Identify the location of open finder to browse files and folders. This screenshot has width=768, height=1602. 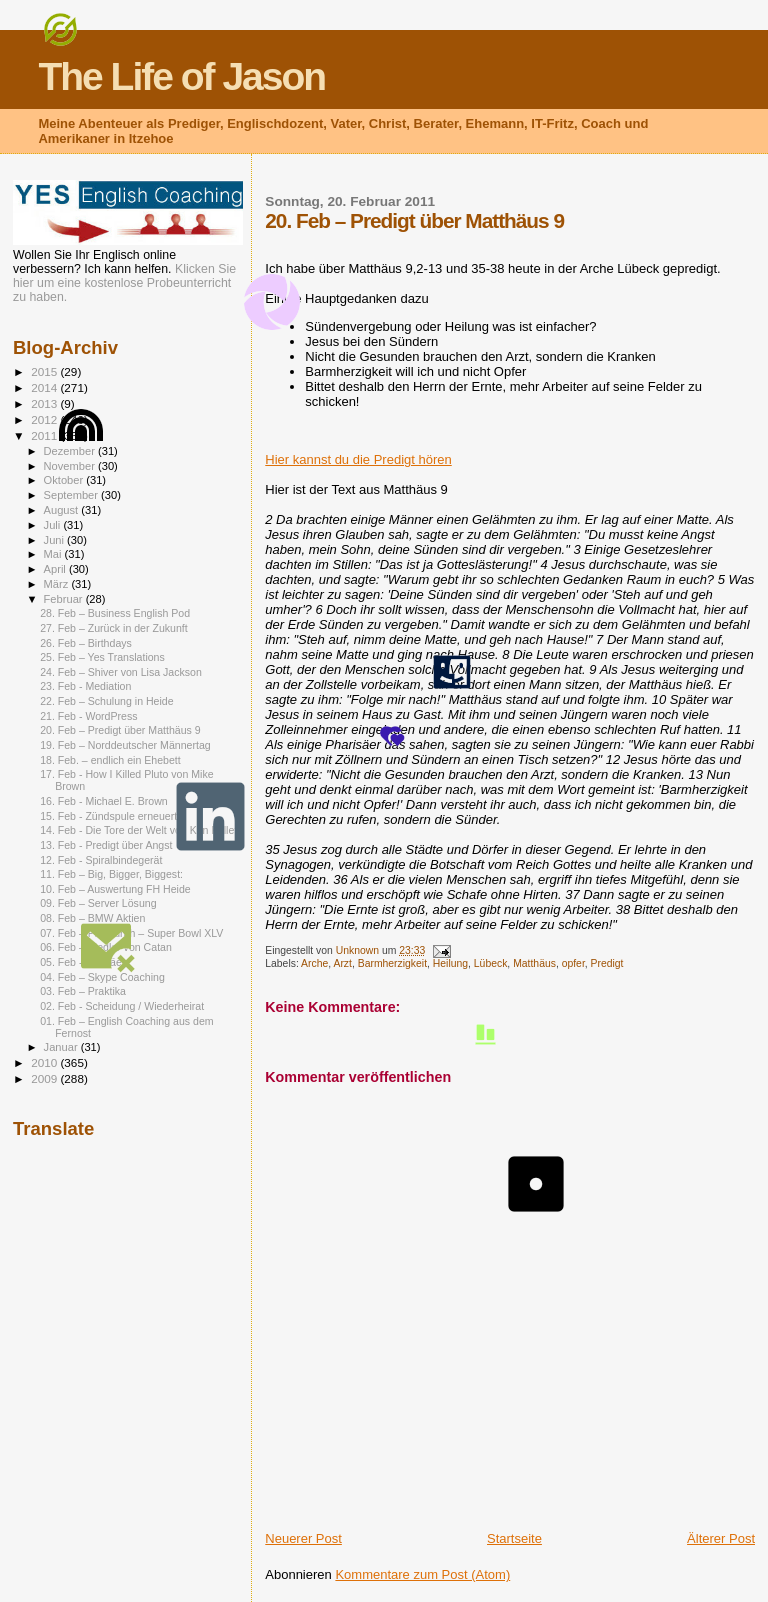
(452, 672).